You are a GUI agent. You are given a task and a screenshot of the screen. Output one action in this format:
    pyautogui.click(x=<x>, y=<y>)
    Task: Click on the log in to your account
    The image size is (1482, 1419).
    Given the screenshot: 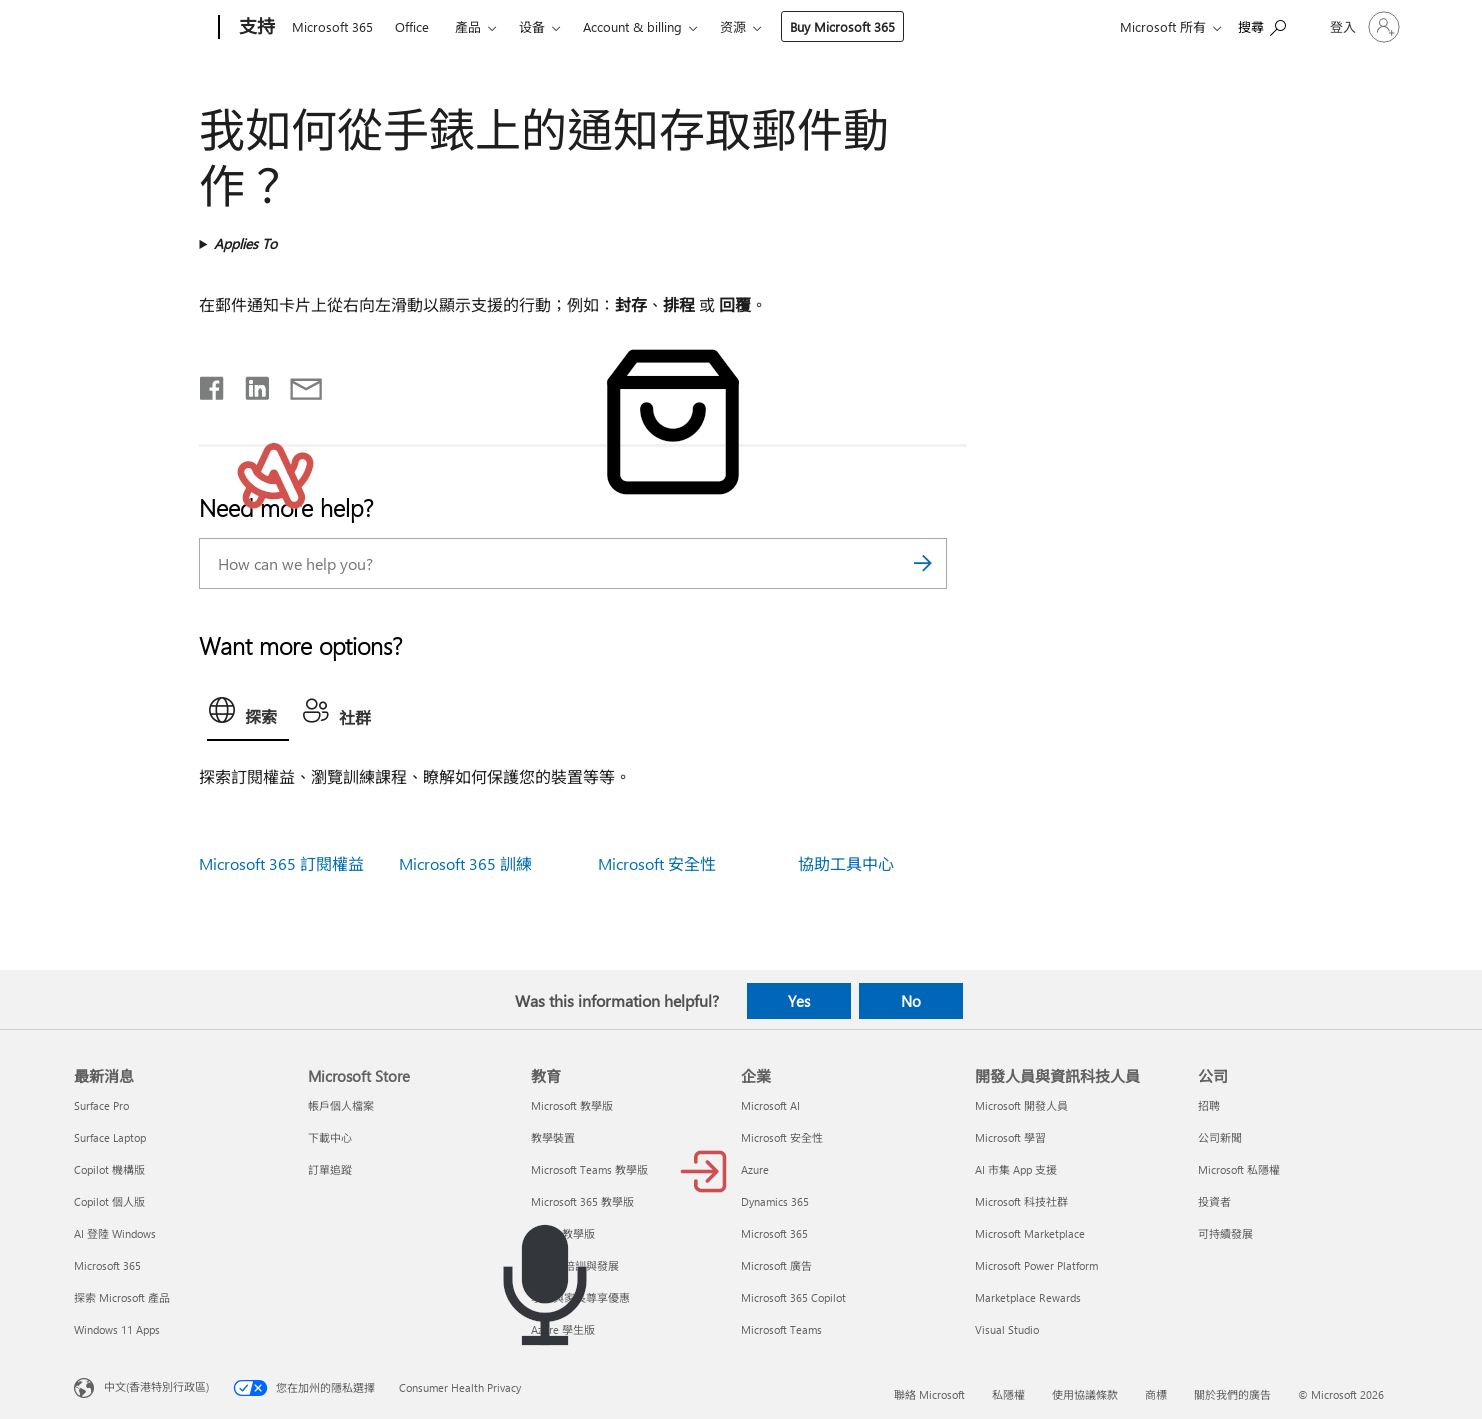 What is the action you would take?
    pyautogui.click(x=703, y=1171)
    